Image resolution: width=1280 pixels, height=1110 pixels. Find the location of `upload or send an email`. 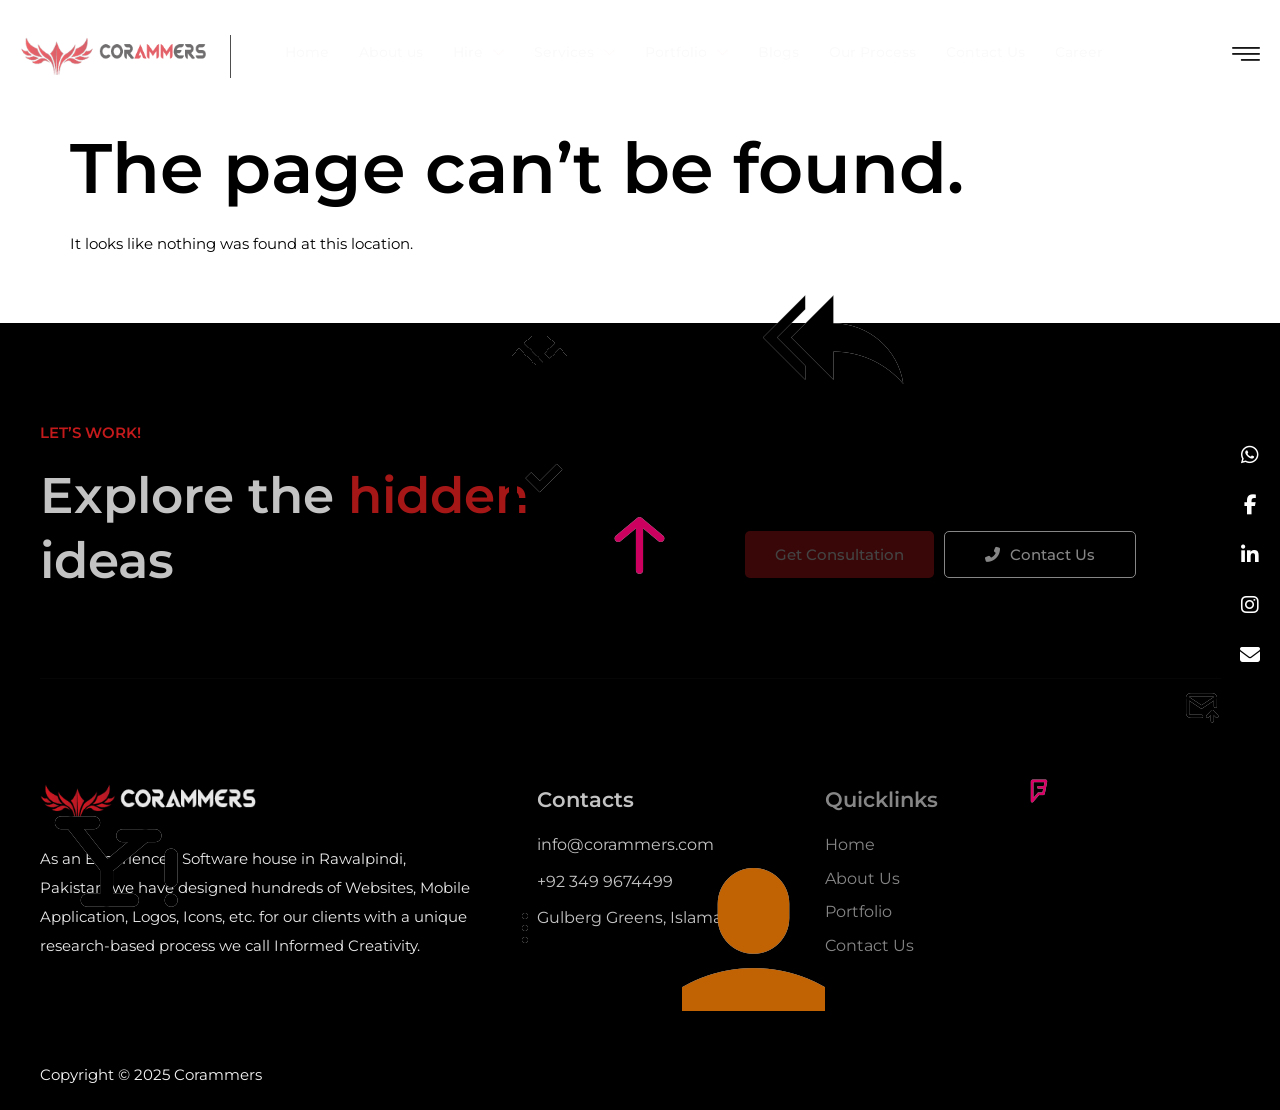

upload or send an email is located at coordinates (1201, 705).